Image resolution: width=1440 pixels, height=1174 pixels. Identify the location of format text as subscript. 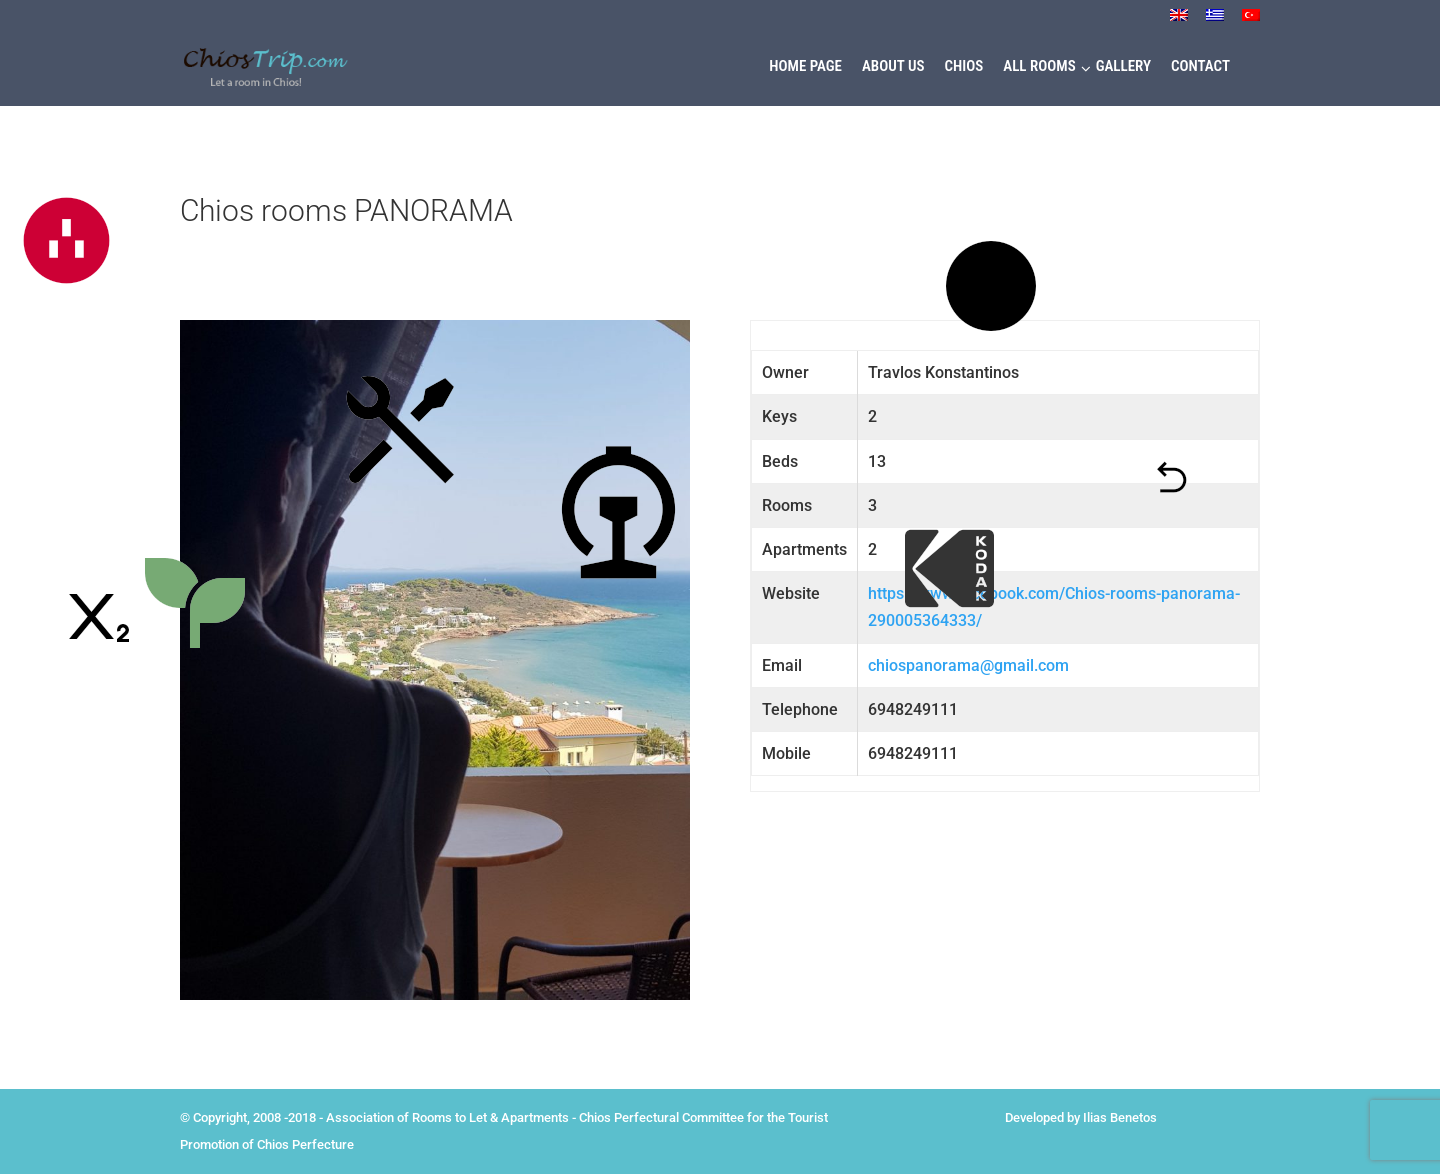
(96, 618).